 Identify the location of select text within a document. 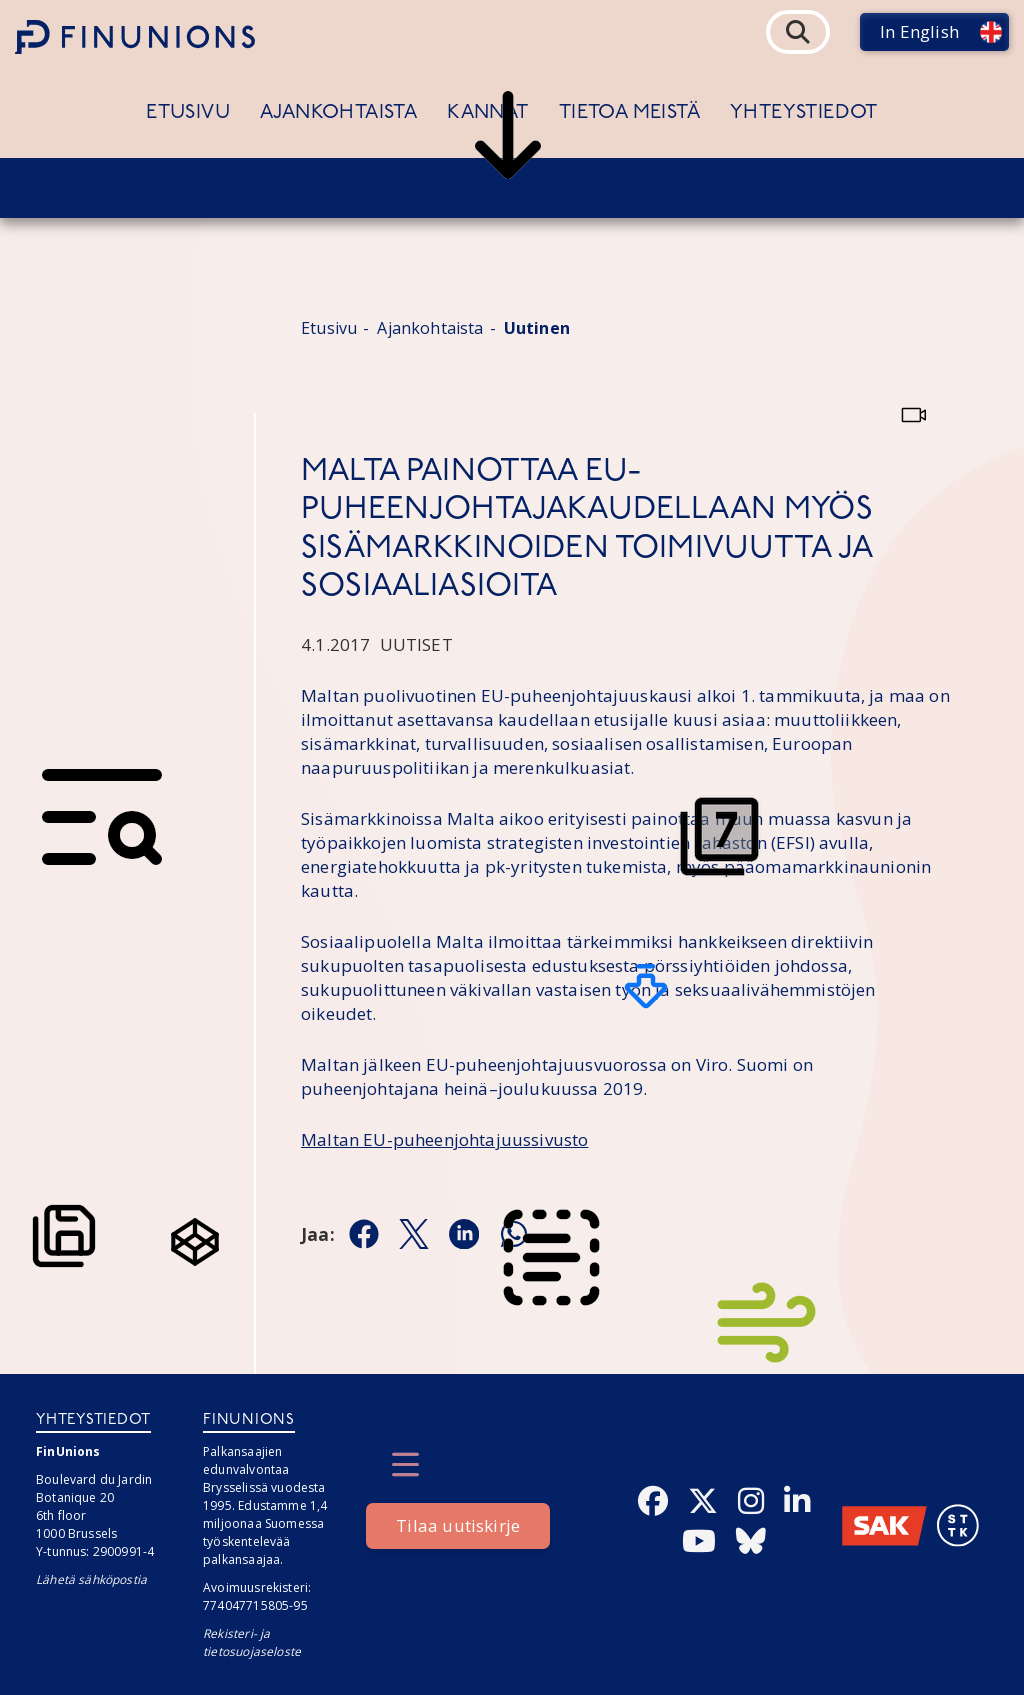
(551, 1257).